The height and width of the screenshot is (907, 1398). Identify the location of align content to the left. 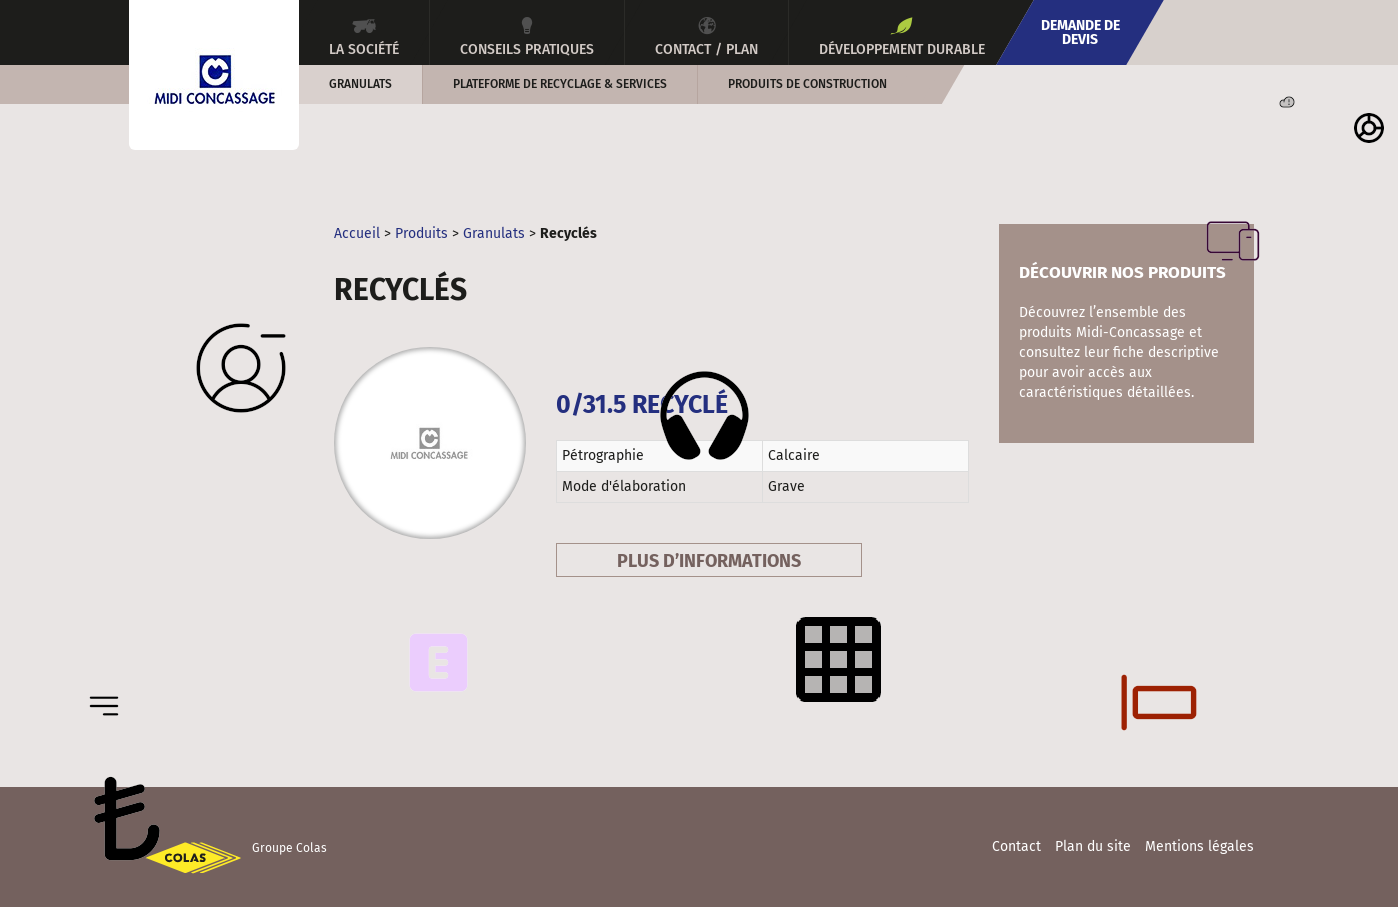
(1157, 702).